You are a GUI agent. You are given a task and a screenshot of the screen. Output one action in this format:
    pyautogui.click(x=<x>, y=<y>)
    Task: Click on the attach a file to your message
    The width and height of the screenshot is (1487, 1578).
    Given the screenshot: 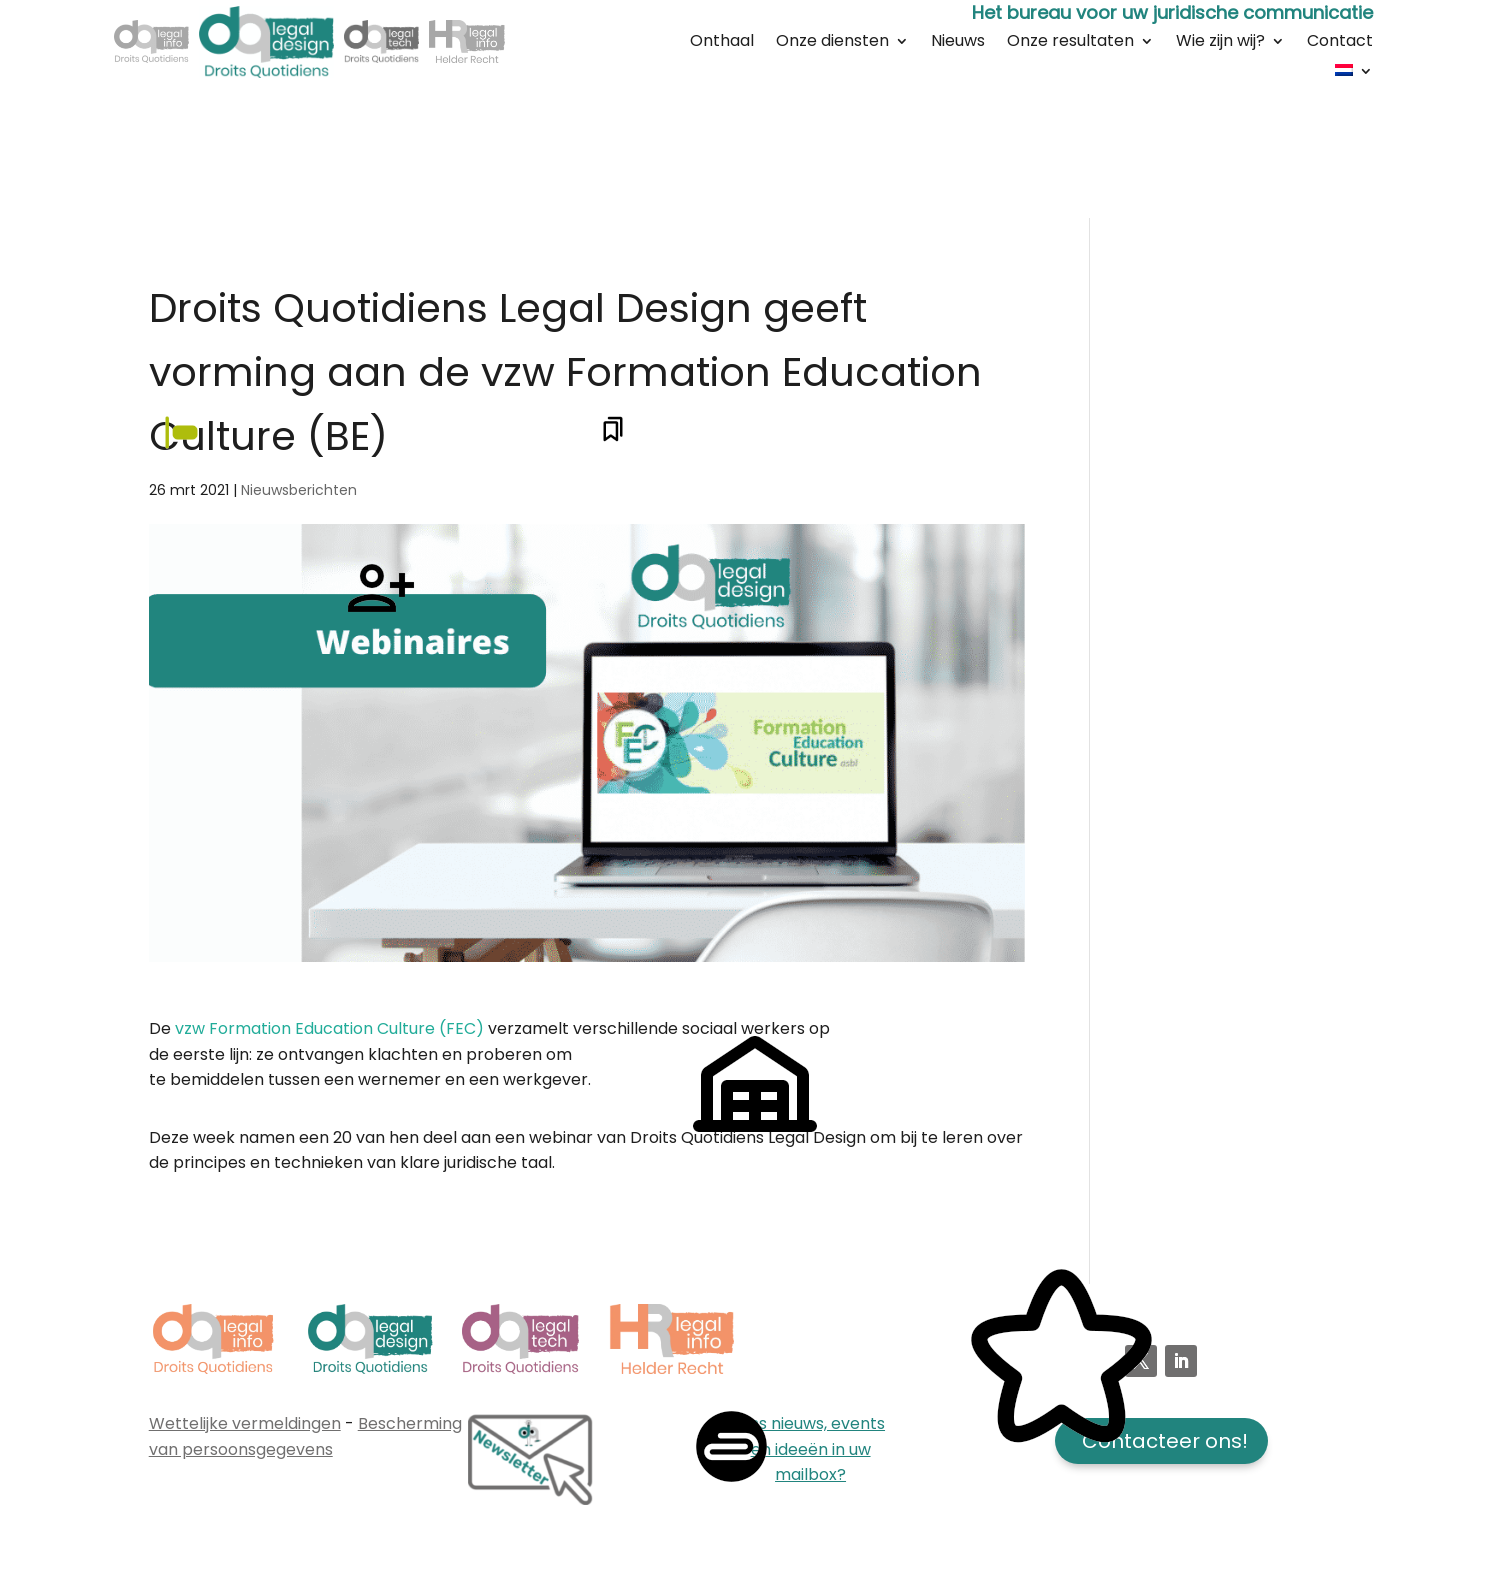 What is the action you would take?
    pyautogui.click(x=731, y=1446)
    